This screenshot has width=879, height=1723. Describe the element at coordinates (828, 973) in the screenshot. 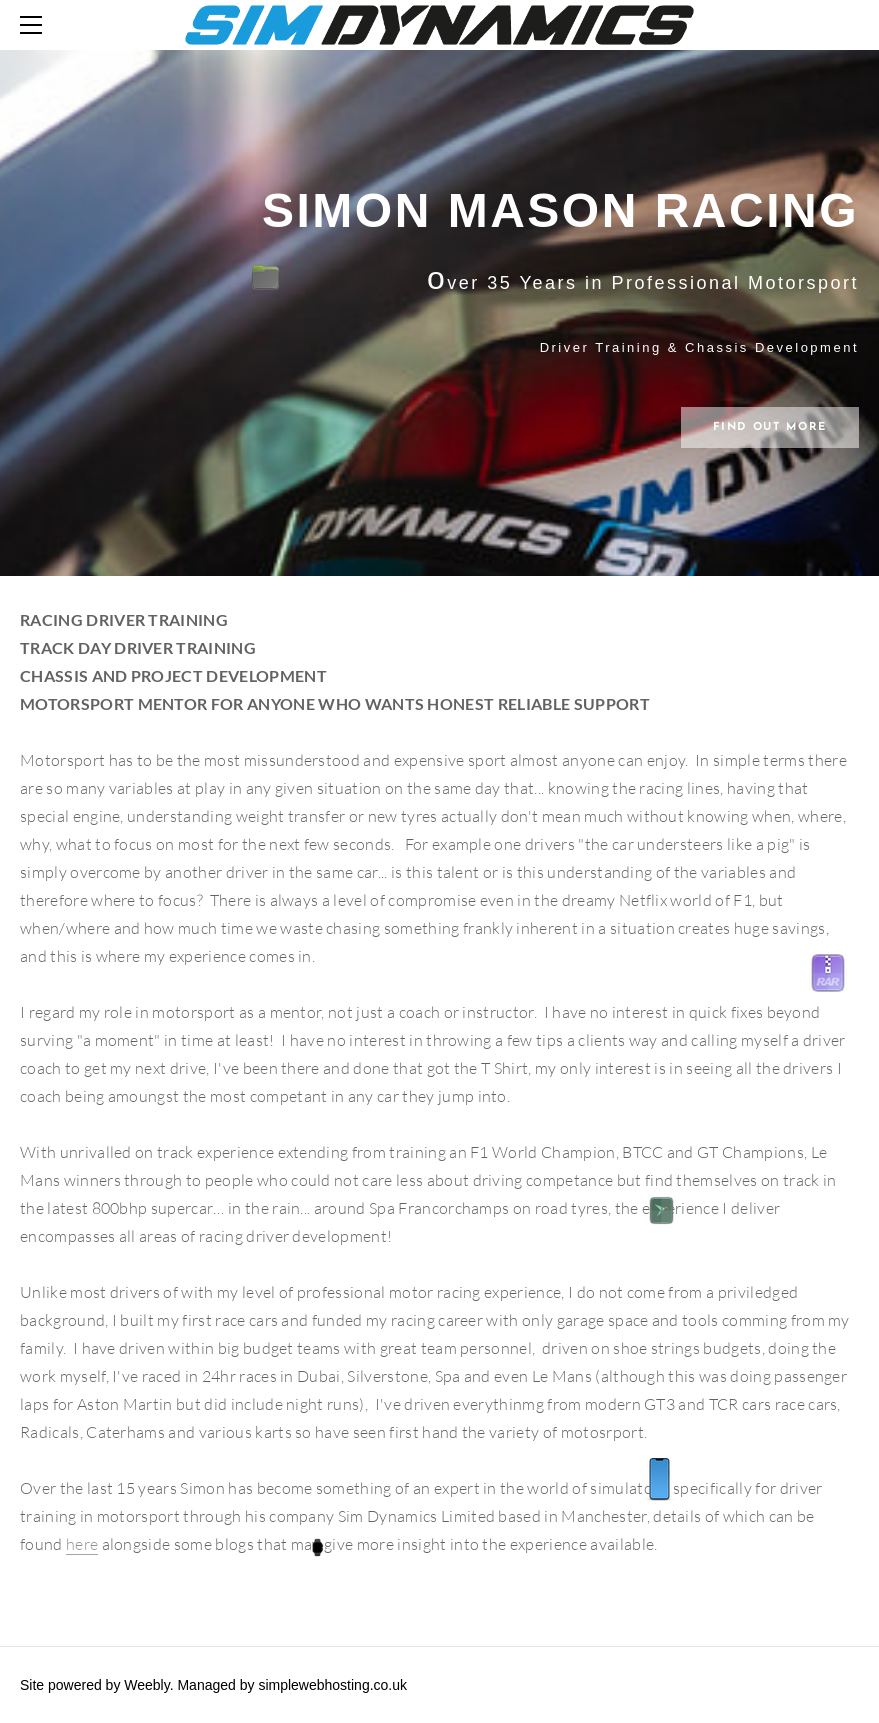

I see `indicates a RAR compressed archive file` at that location.